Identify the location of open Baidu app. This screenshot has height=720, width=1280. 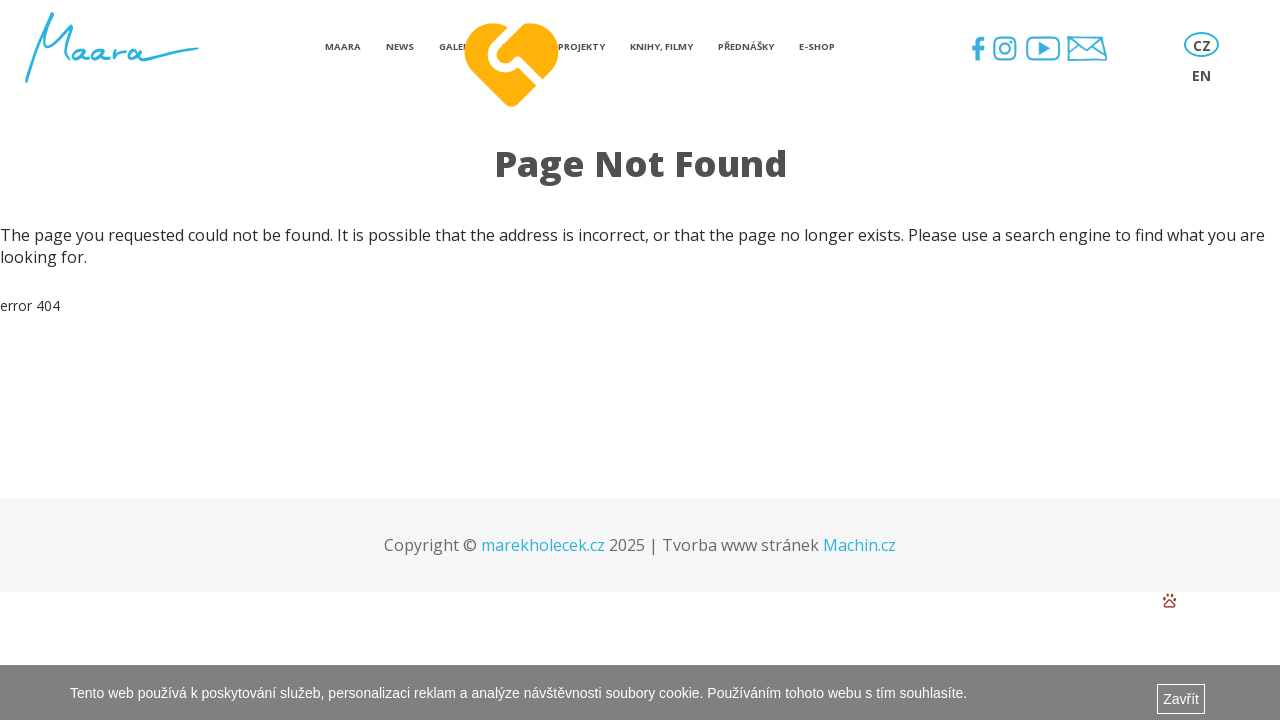
(1169, 600).